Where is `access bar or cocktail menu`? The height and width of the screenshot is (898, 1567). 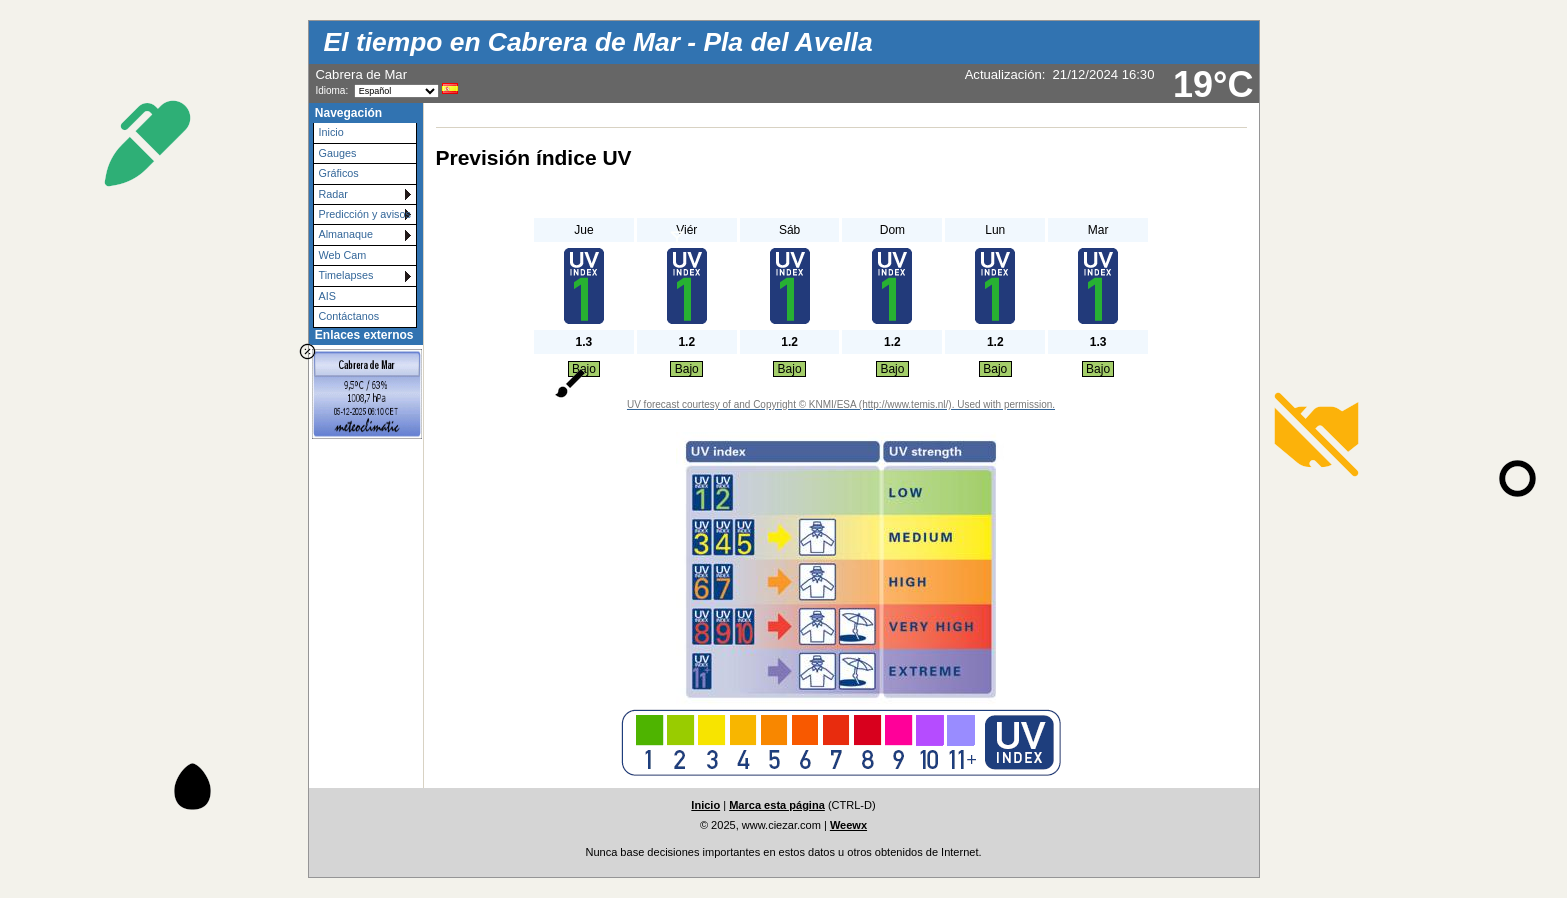 access bar or cocktail menu is located at coordinates (677, 237).